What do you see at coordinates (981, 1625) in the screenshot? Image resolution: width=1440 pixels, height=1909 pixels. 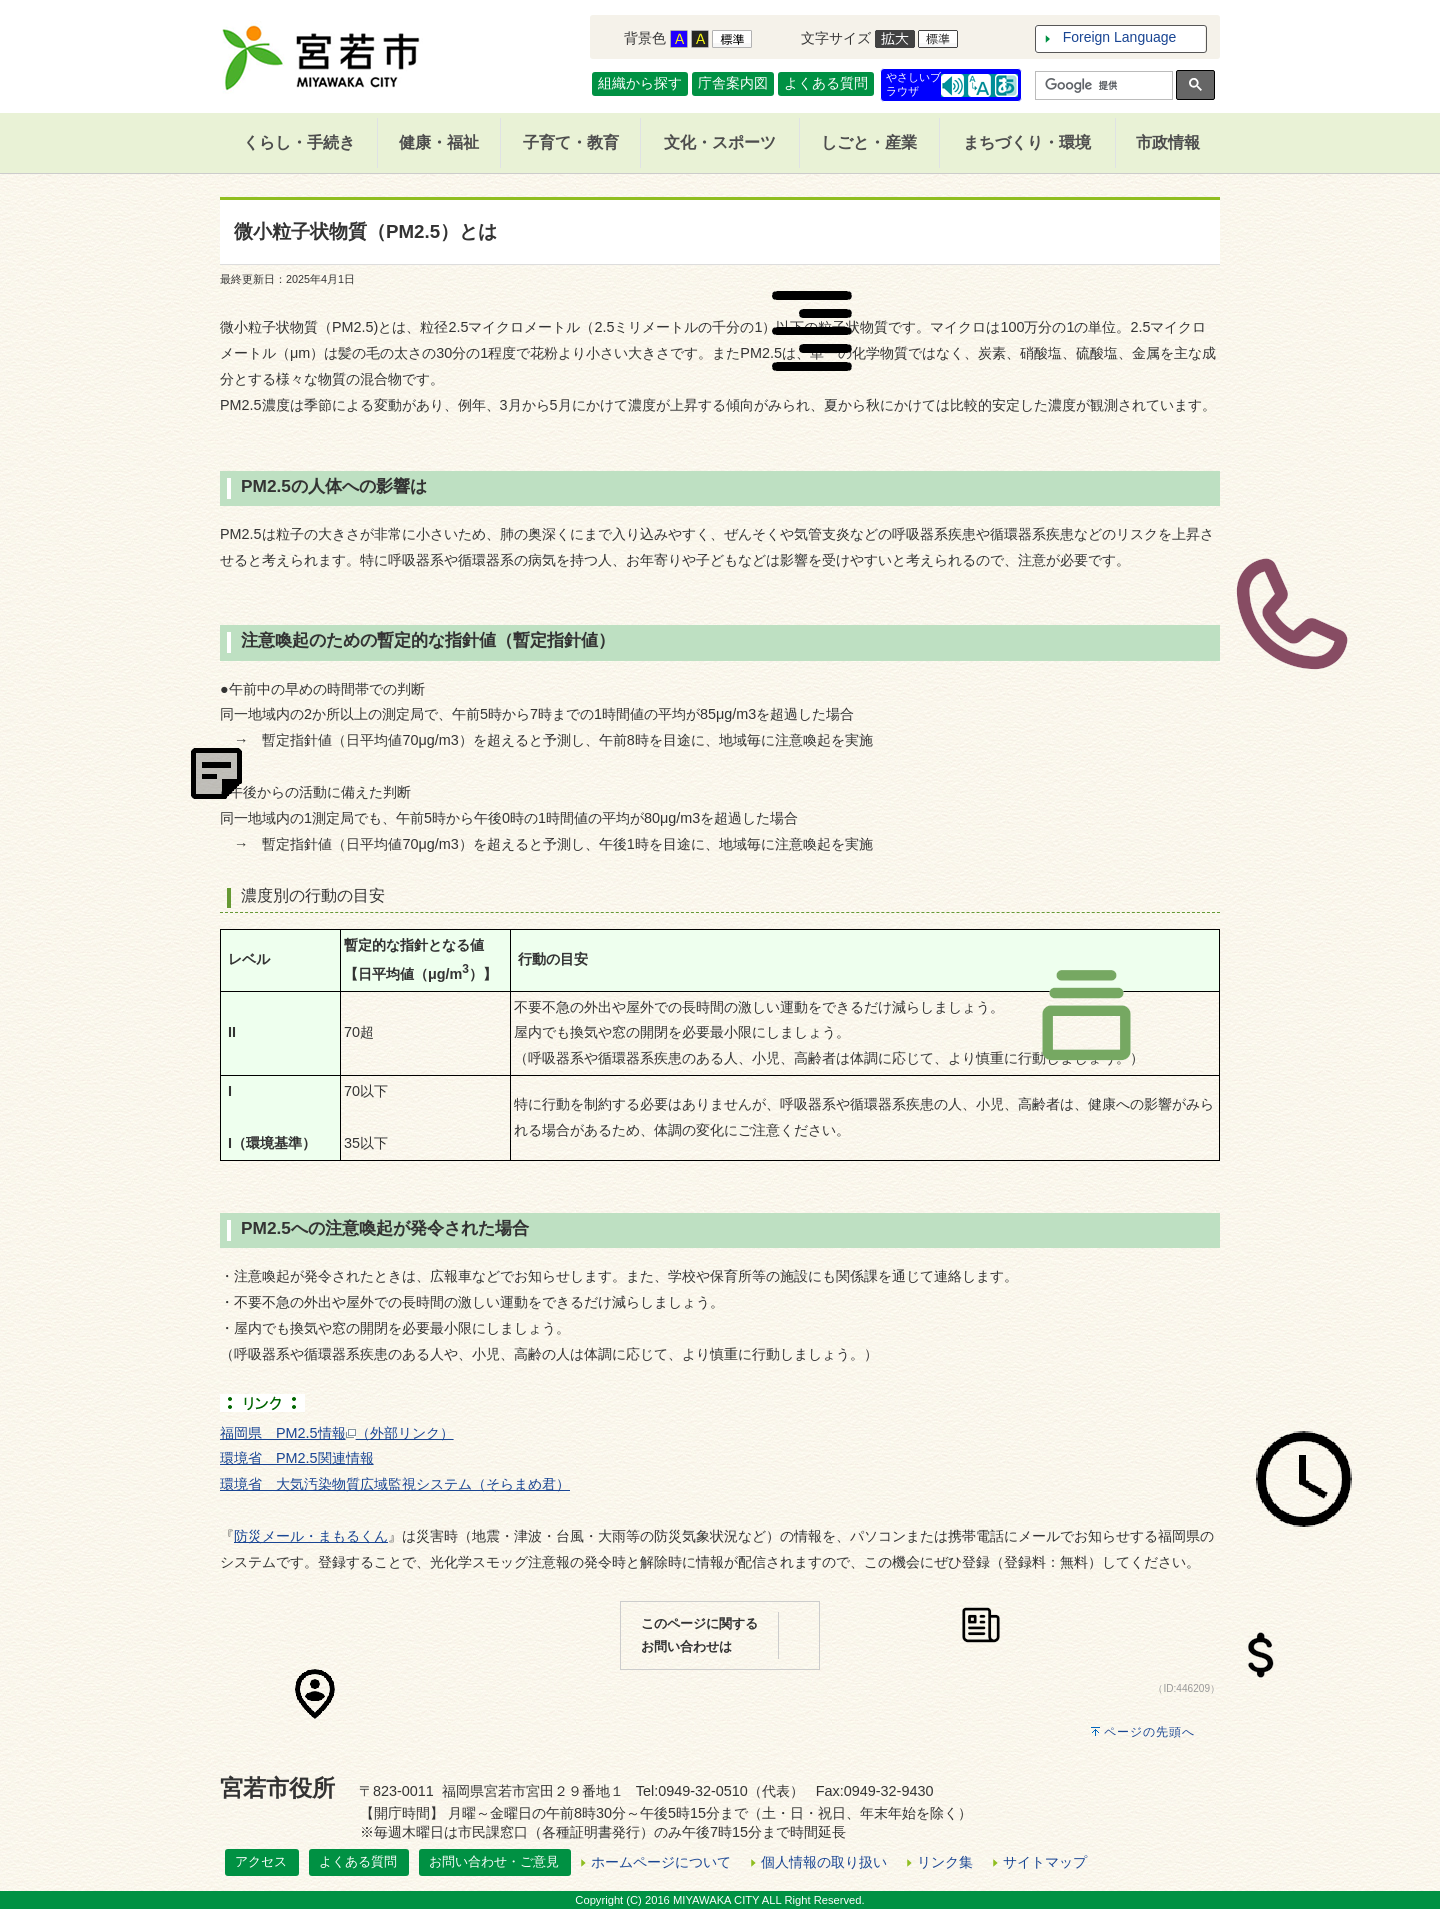 I see `view news or articles` at bounding box center [981, 1625].